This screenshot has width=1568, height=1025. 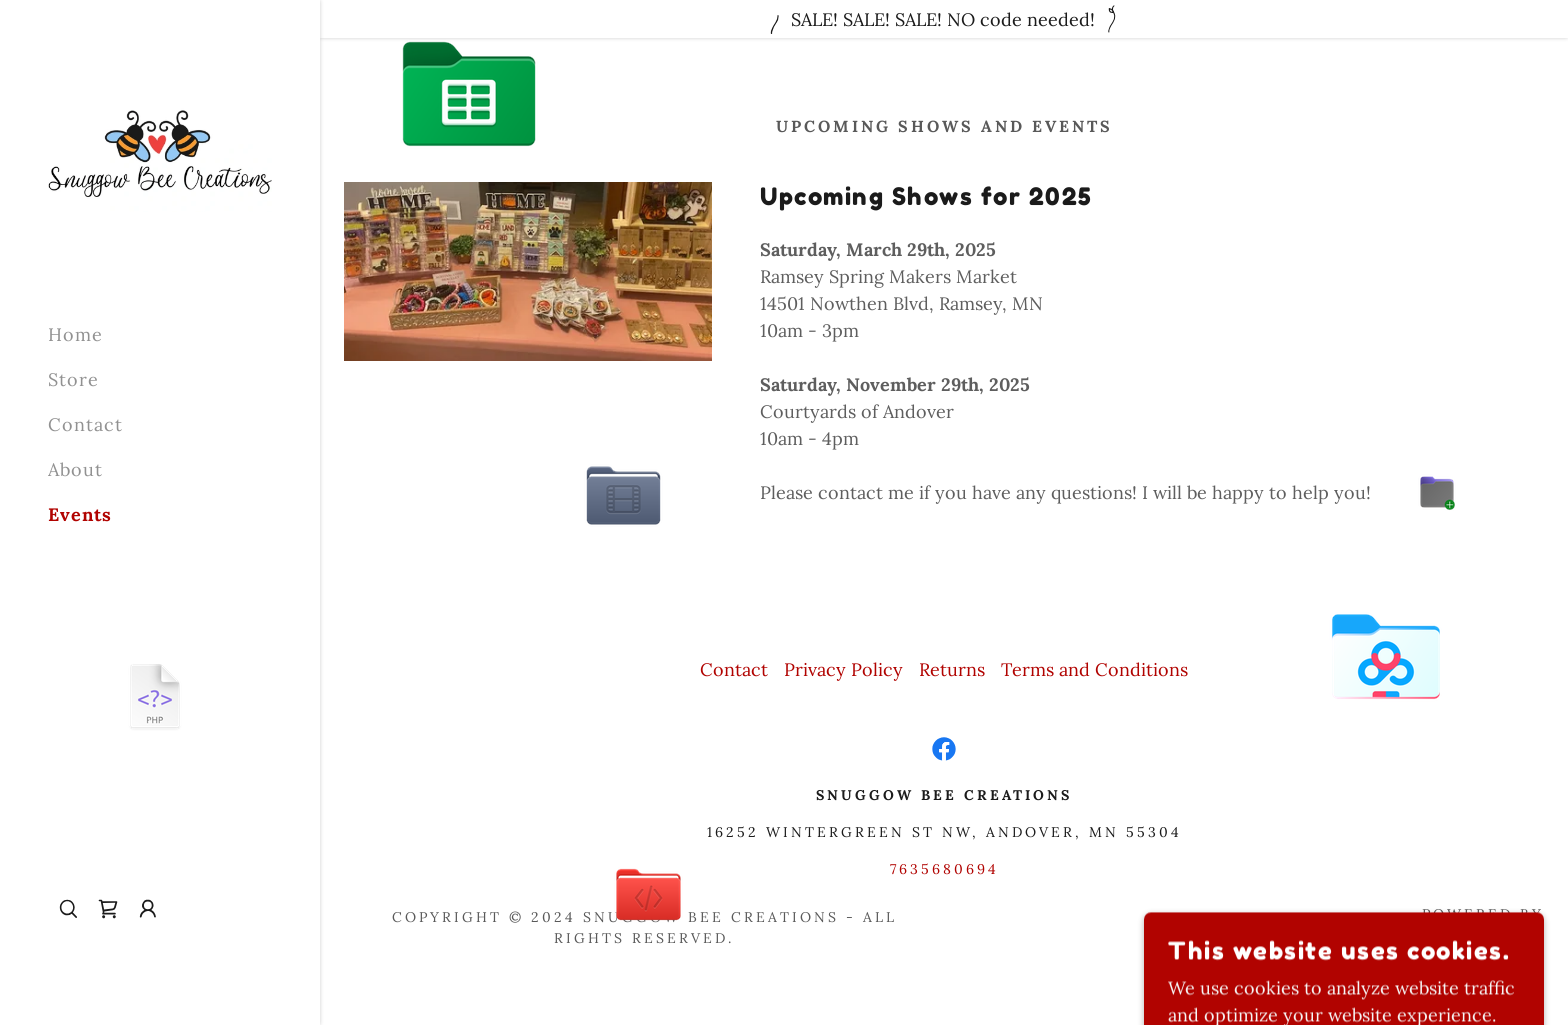 What do you see at coordinates (1437, 492) in the screenshot?
I see `create a new folder` at bounding box center [1437, 492].